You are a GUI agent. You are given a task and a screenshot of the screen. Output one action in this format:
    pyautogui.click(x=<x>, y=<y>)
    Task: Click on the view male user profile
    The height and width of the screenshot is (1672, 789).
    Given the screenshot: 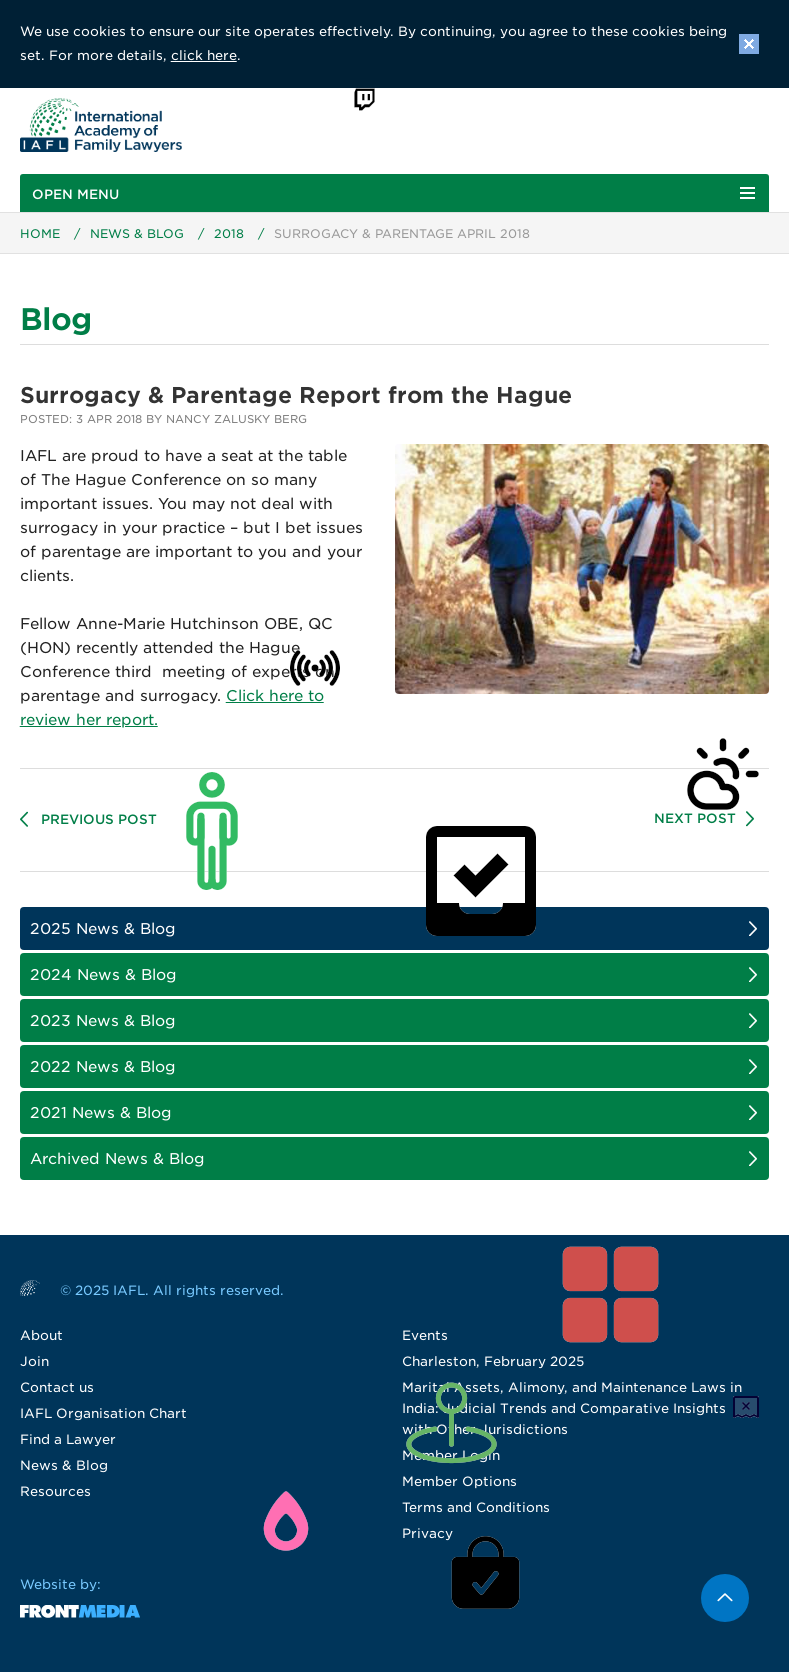 What is the action you would take?
    pyautogui.click(x=212, y=831)
    